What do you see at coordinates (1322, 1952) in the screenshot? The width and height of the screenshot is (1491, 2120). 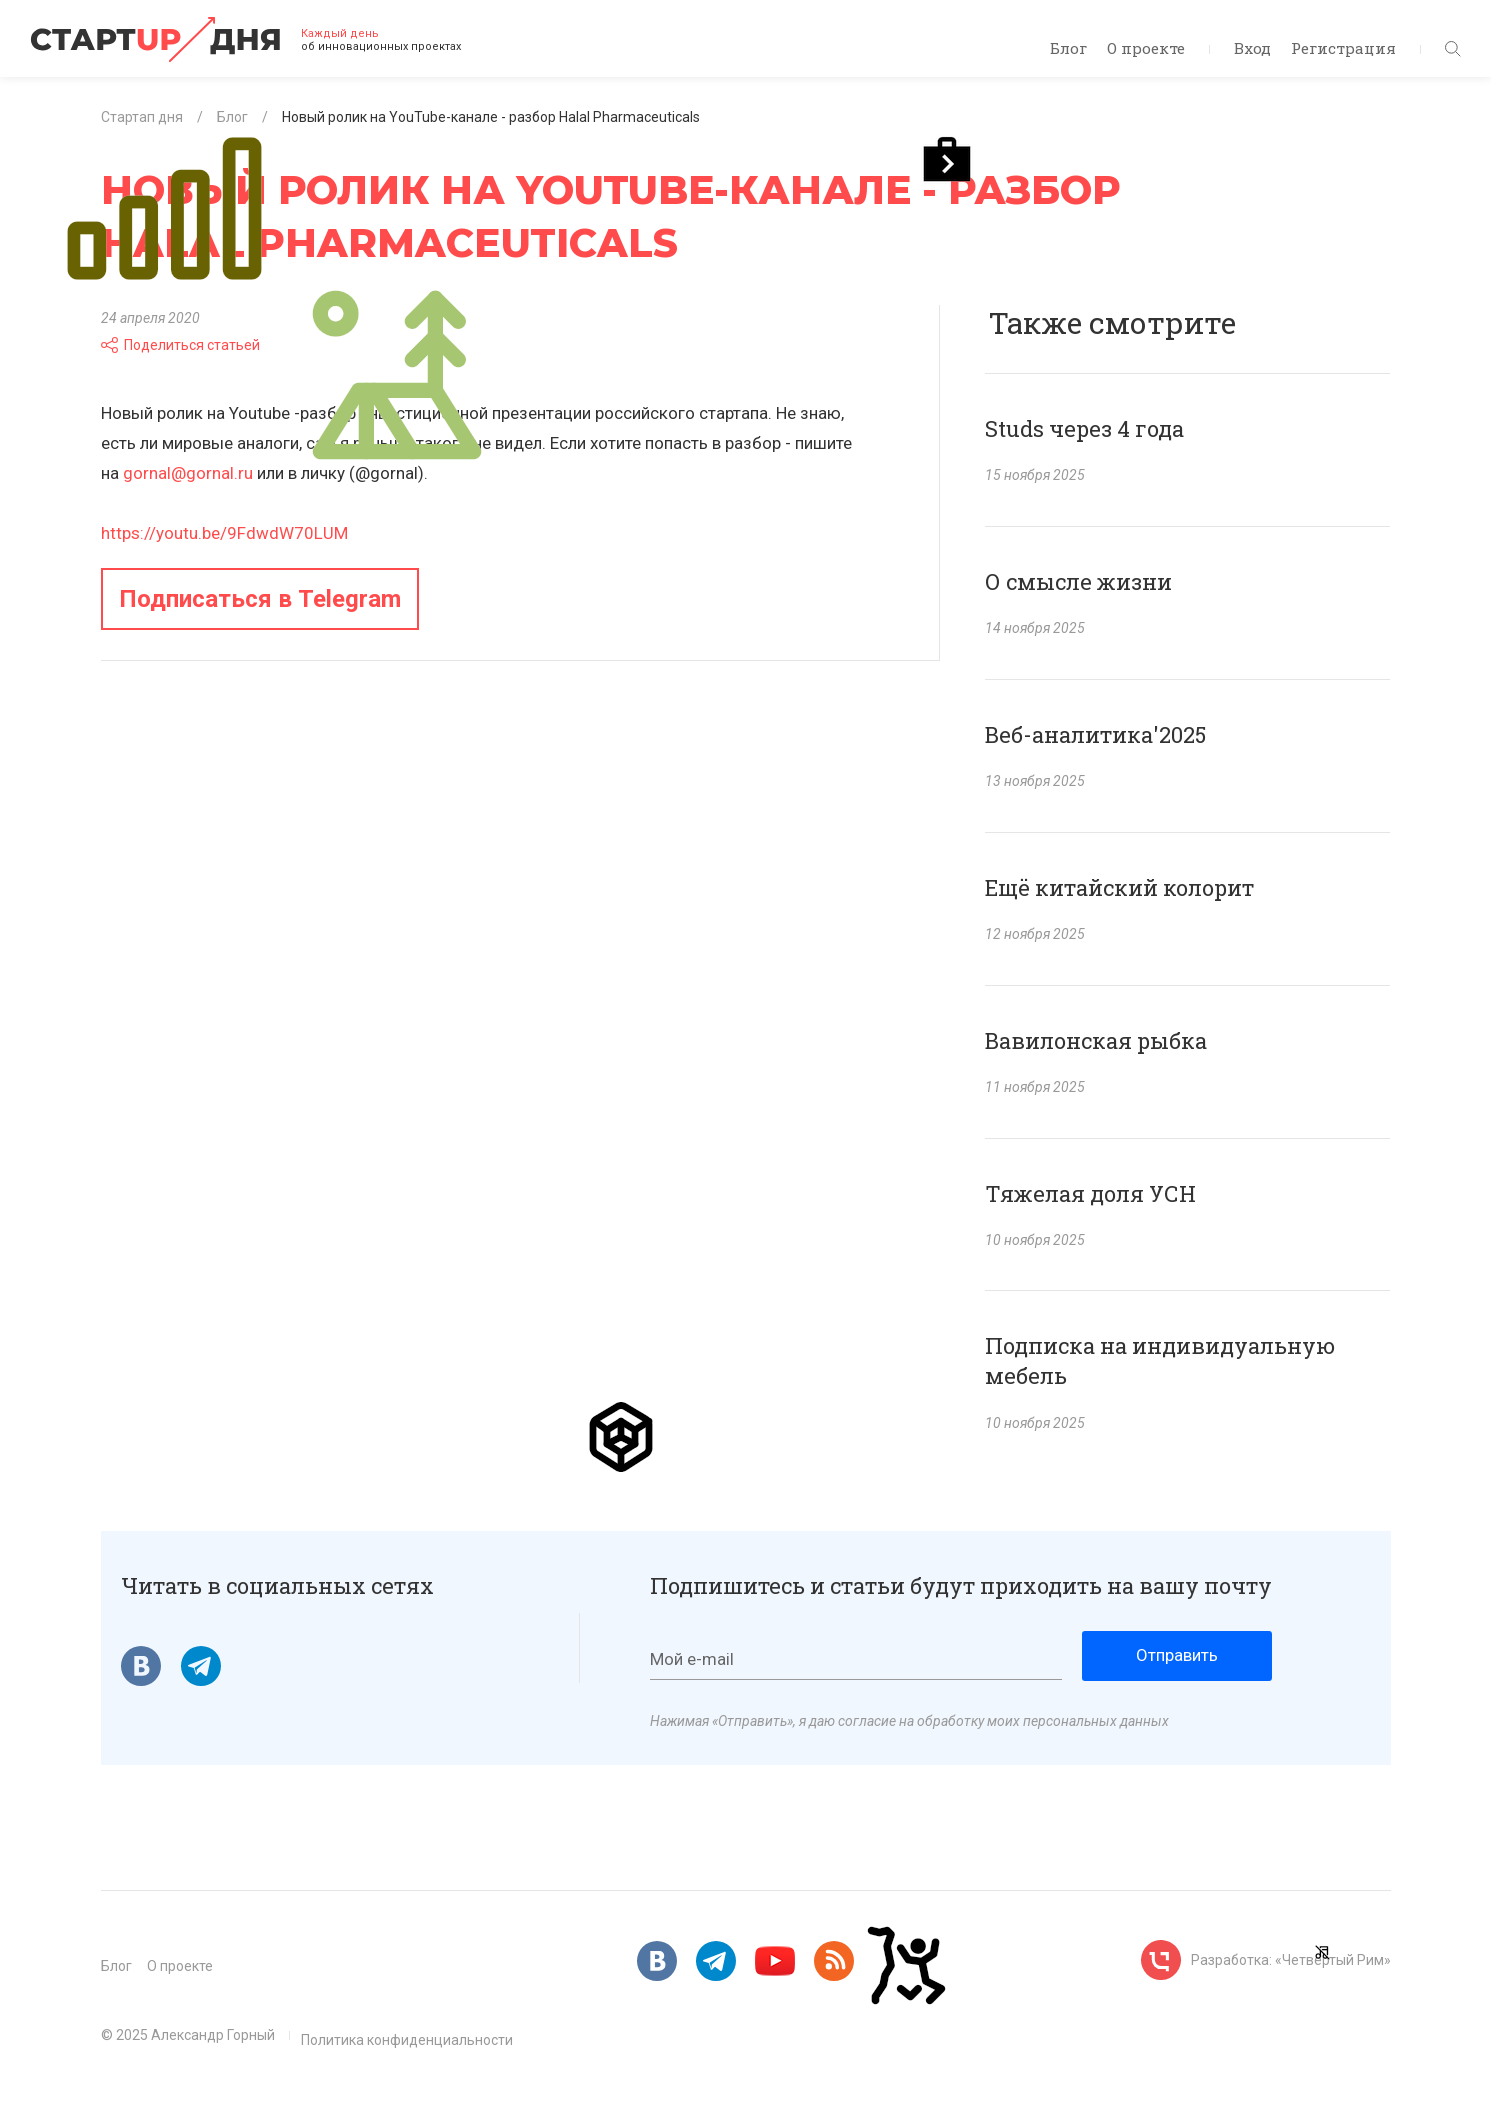 I see `mute or disable music playback` at bounding box center [1322, 1952].